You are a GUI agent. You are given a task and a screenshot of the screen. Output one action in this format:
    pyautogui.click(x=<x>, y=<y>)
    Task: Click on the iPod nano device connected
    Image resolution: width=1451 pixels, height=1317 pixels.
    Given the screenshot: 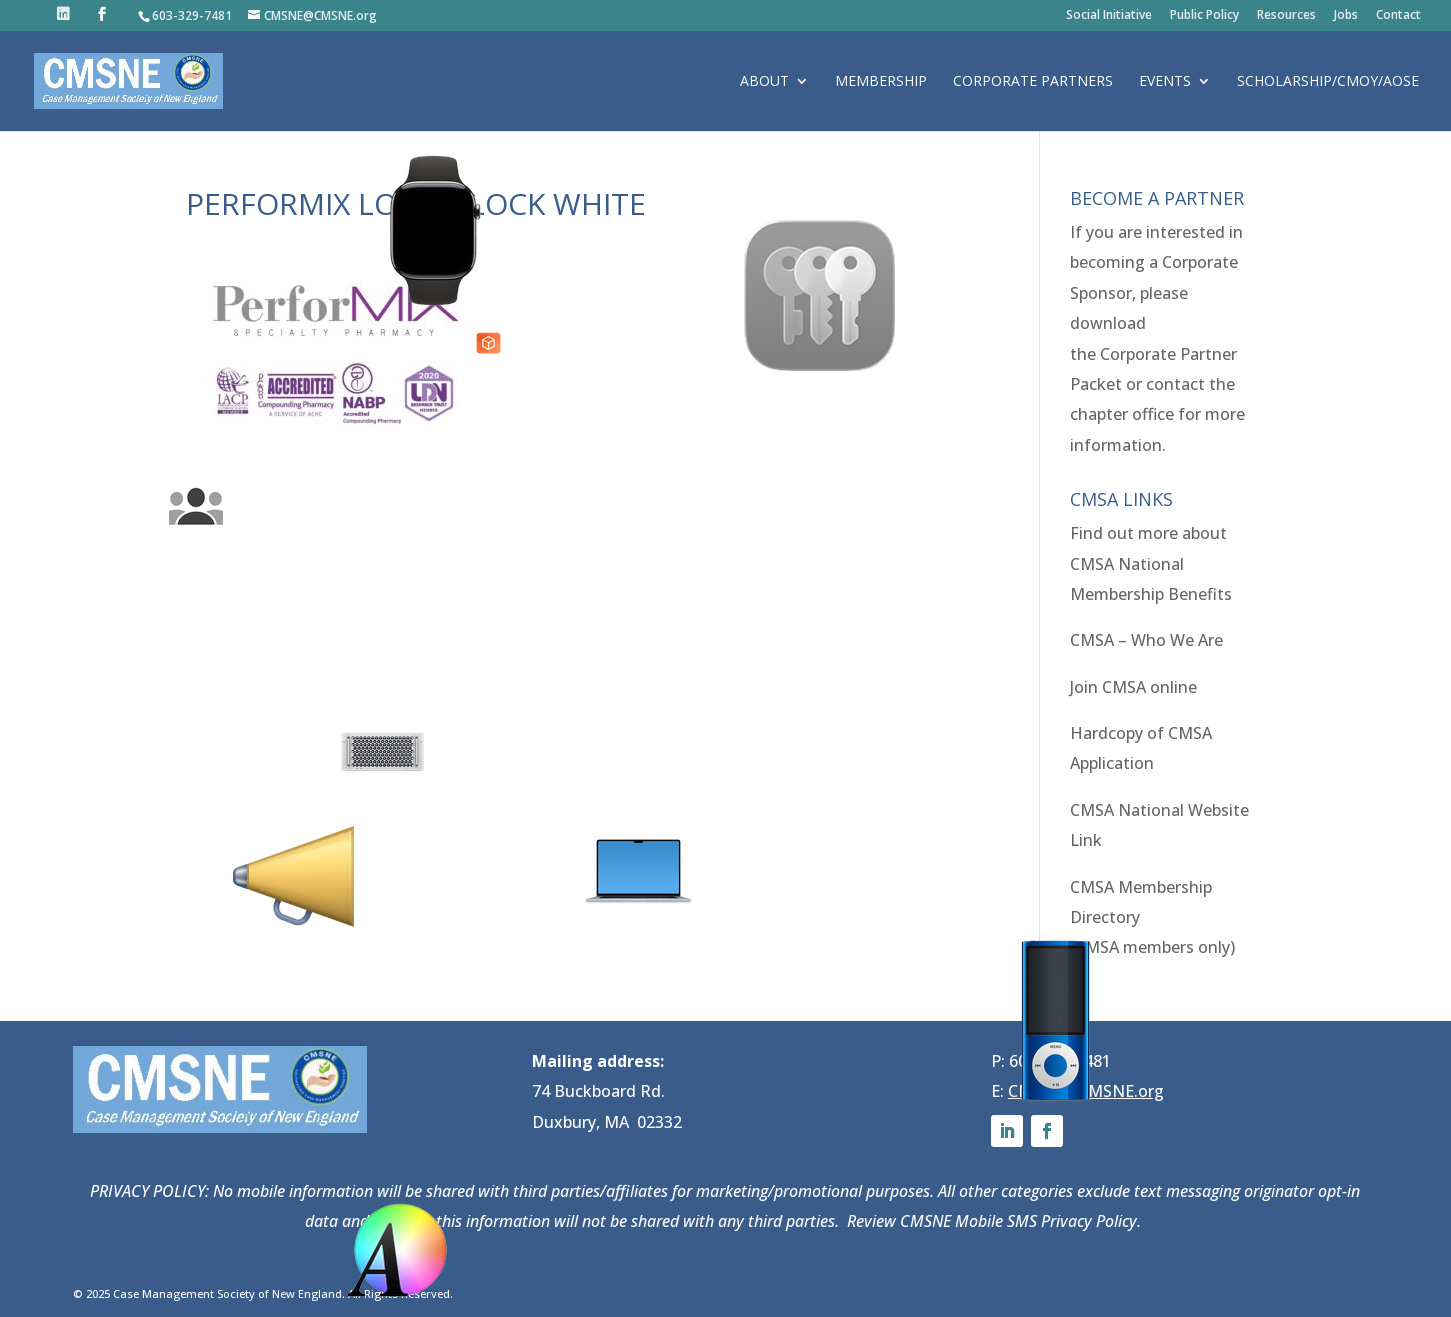 What is the action you would take?
    pyautogui.click(x=1054, y=1022)
    